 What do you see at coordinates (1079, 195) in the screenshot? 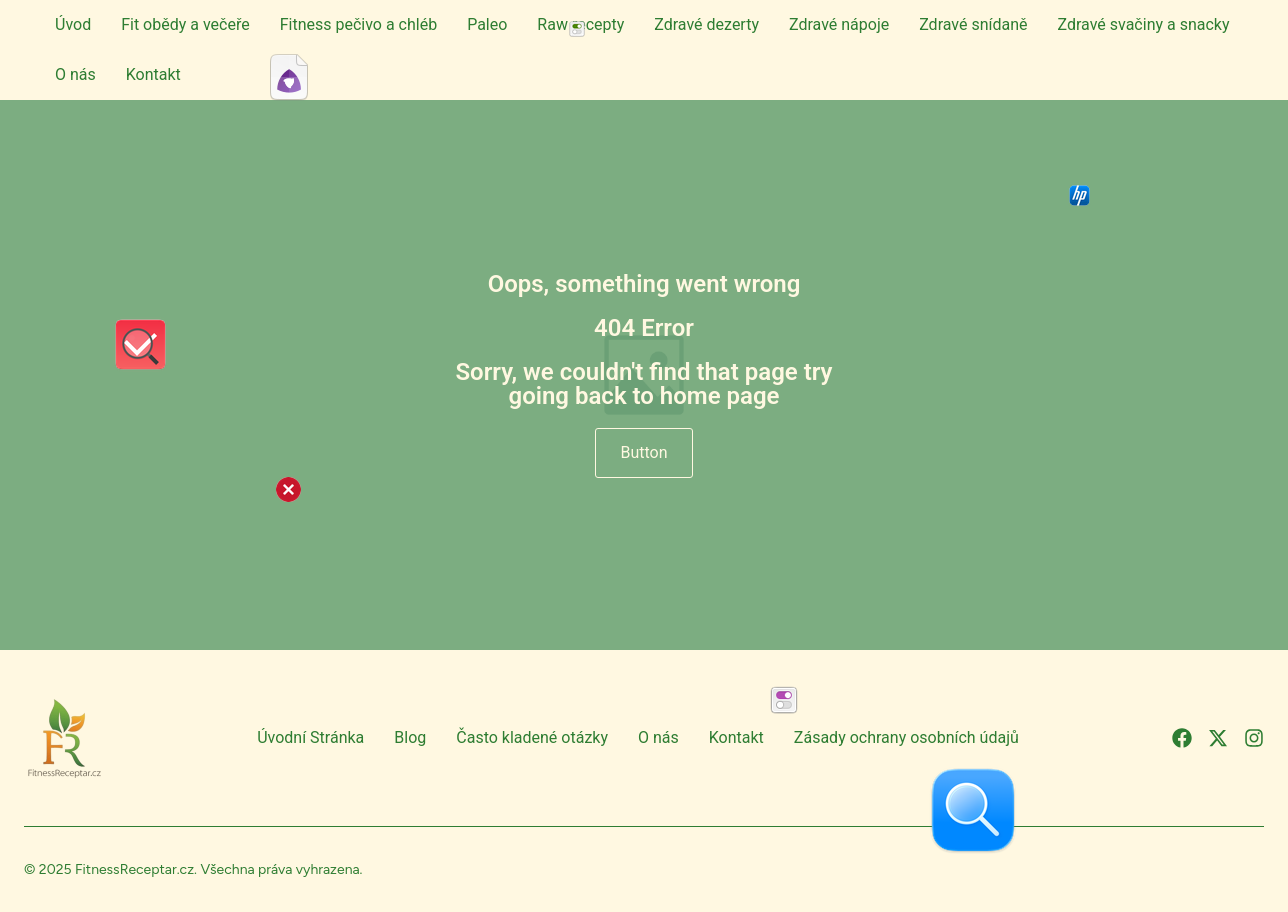
I see `open HP printer or device management app` at bounding box center [1079, 195].